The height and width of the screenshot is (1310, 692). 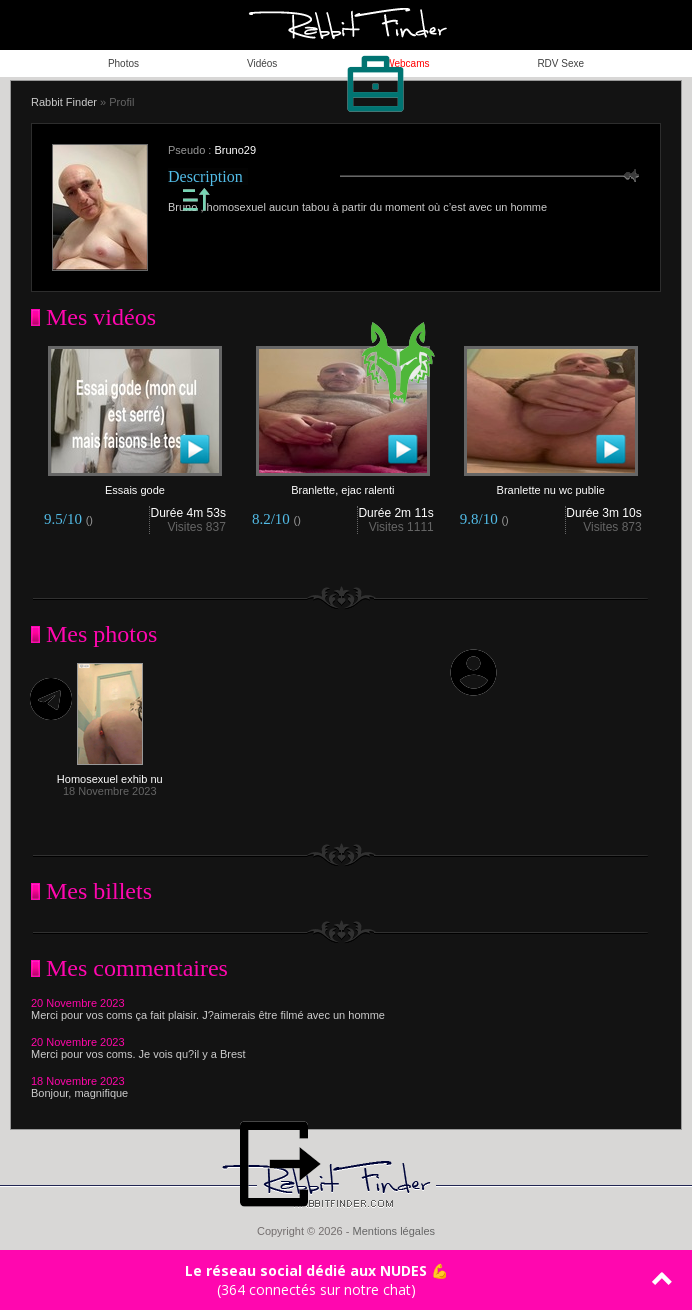 What do you see at coordinates (375, 86) in the screenshot?
I see `access work or business features` at bounding box center [375, 86].